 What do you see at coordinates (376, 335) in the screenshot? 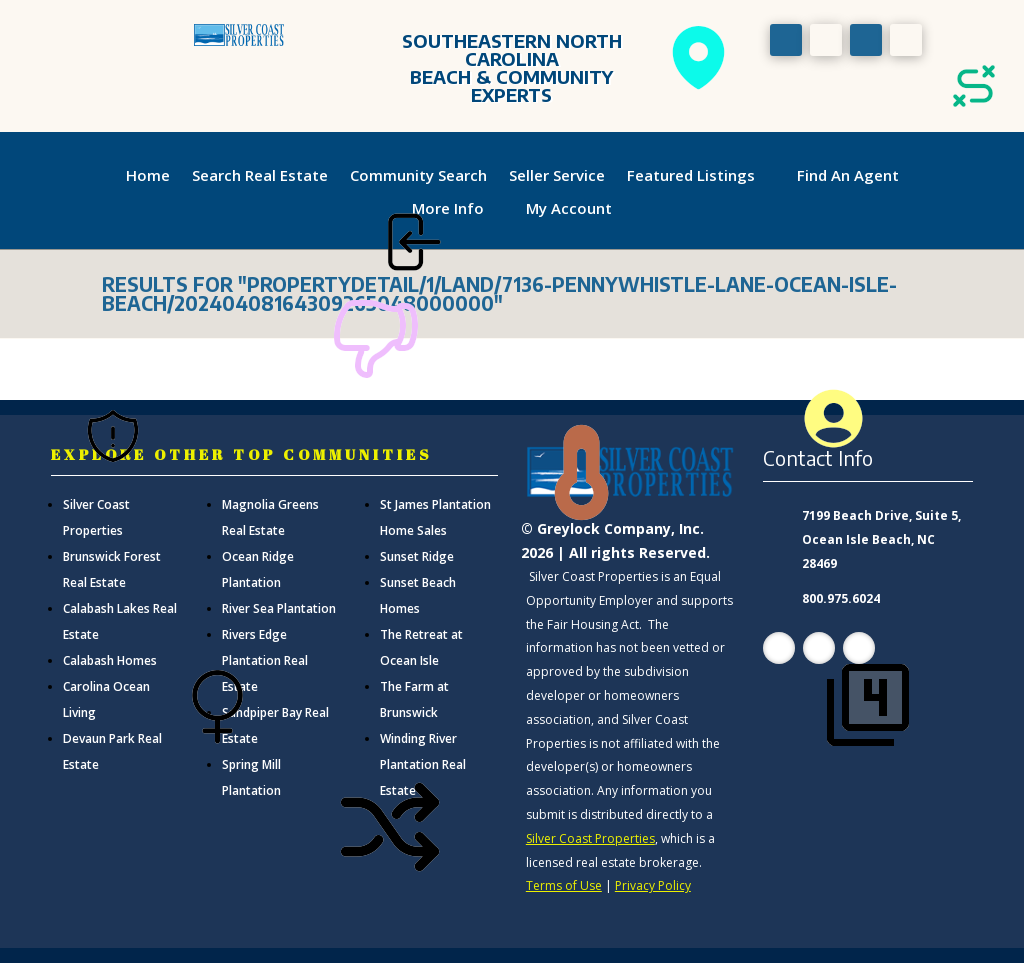
I see `dislike or downvote content` at bounding box center [376, 335].